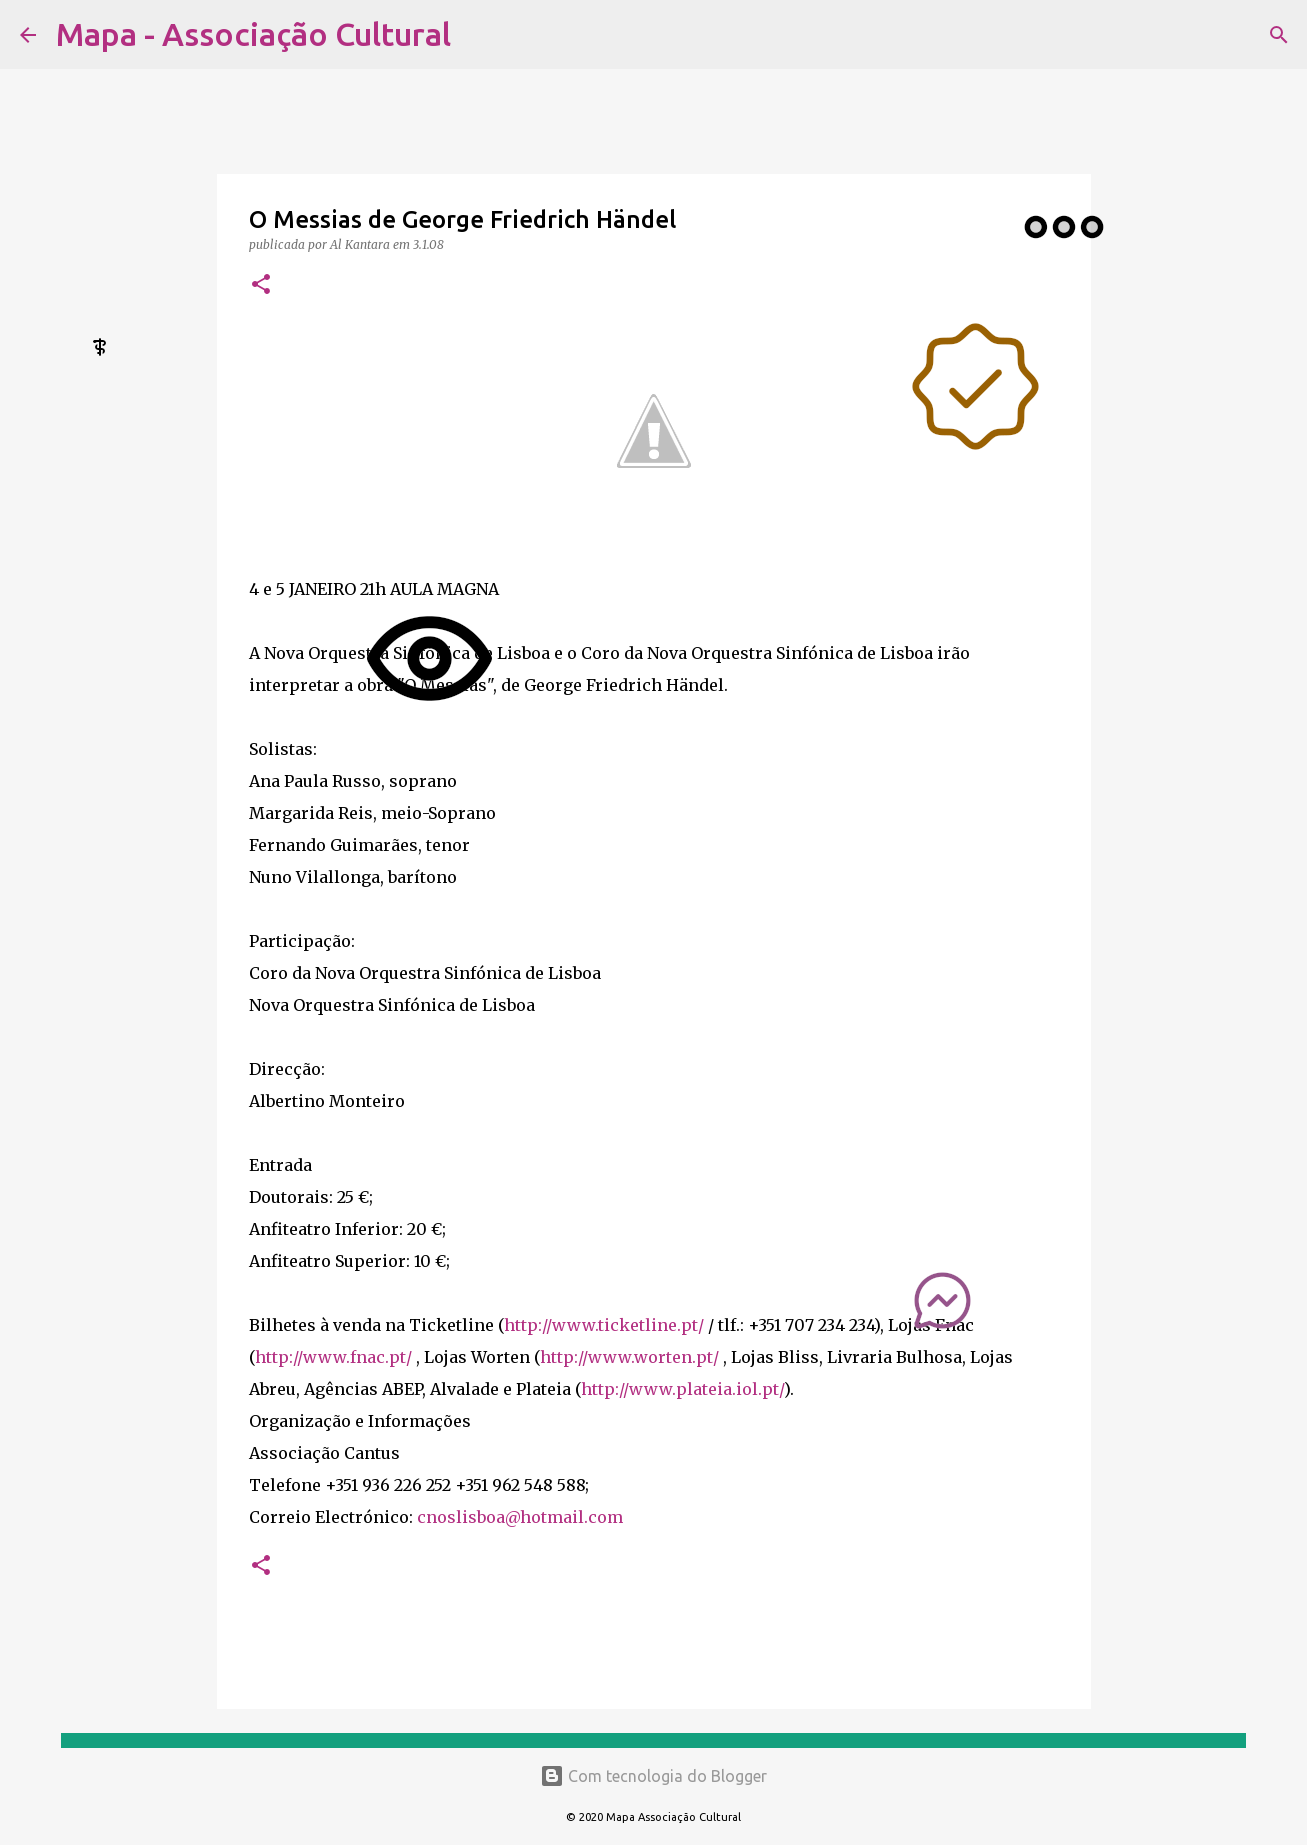 The width and height of the screenshot is (1307, 1845). What do you see at coordinates (1064, 227) in the screenshot?
I see `open more options menu` at bounding box center [1064, 227].